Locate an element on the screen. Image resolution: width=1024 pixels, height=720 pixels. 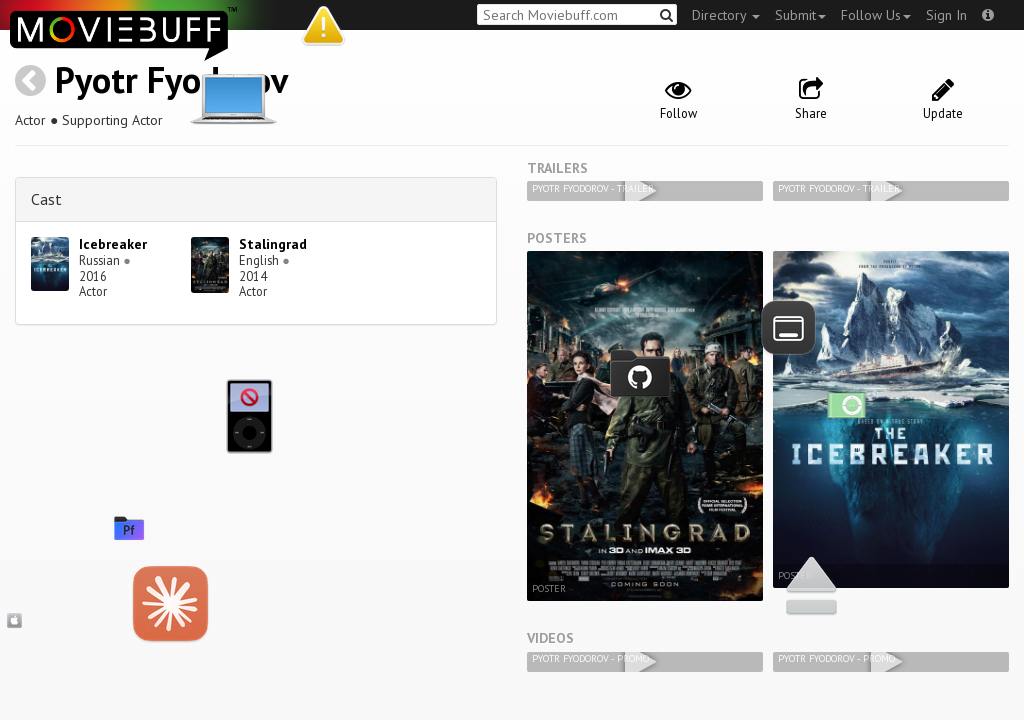
iPod shuffle device connected is located at coordinates (846, 398).